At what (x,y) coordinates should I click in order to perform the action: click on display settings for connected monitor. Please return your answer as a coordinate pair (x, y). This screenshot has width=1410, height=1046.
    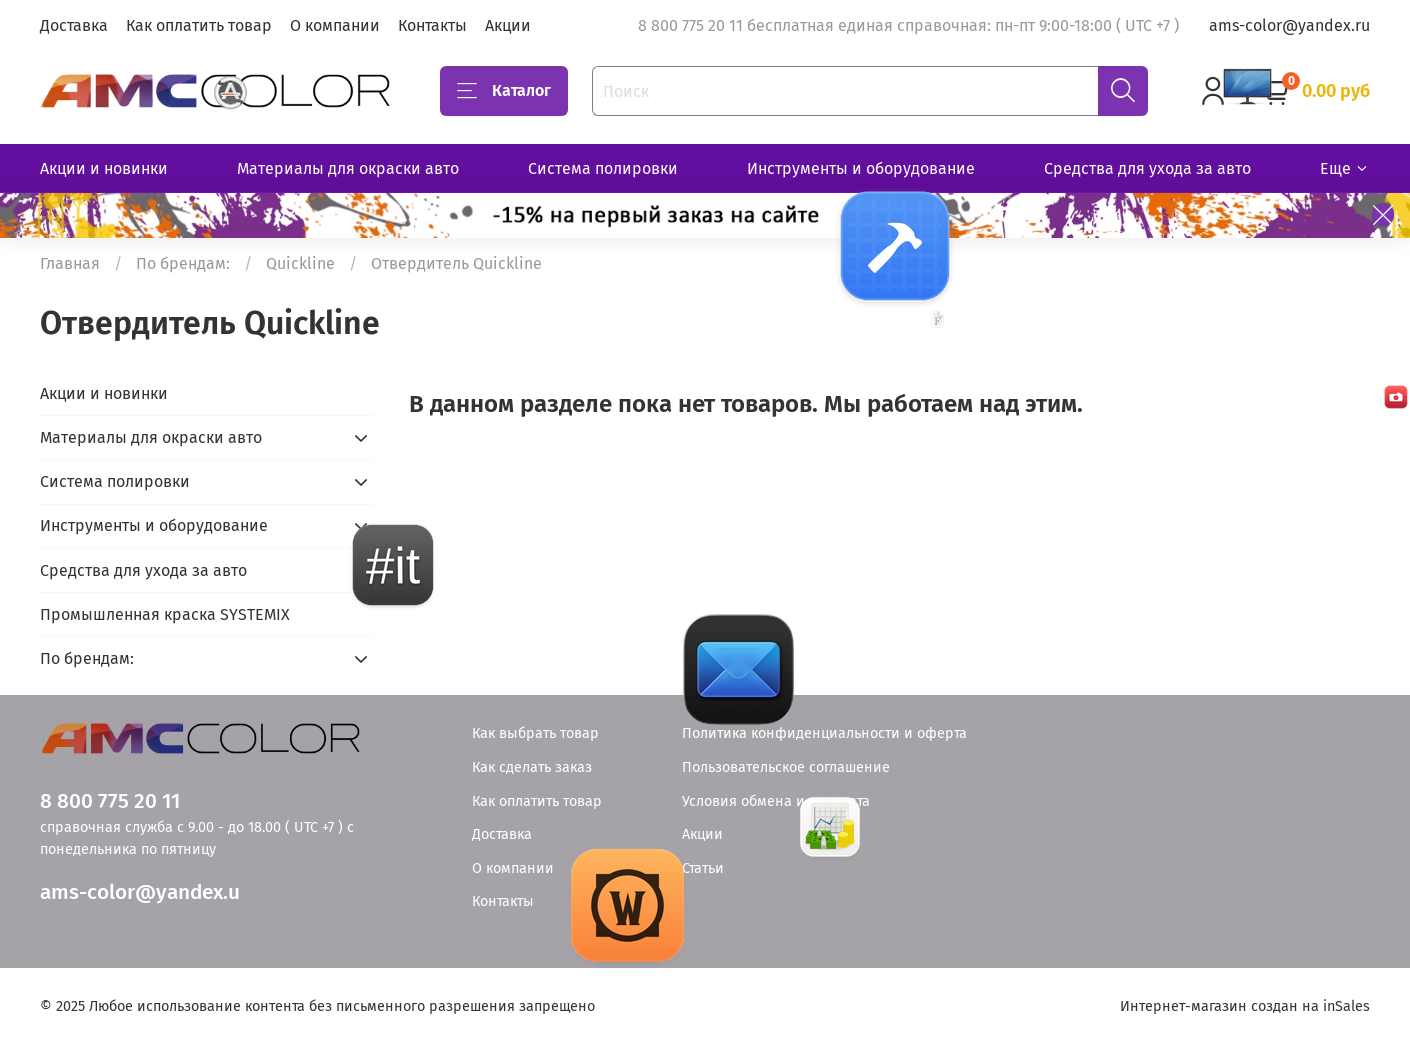
    Looking at the image, I should click on (1247, 81).